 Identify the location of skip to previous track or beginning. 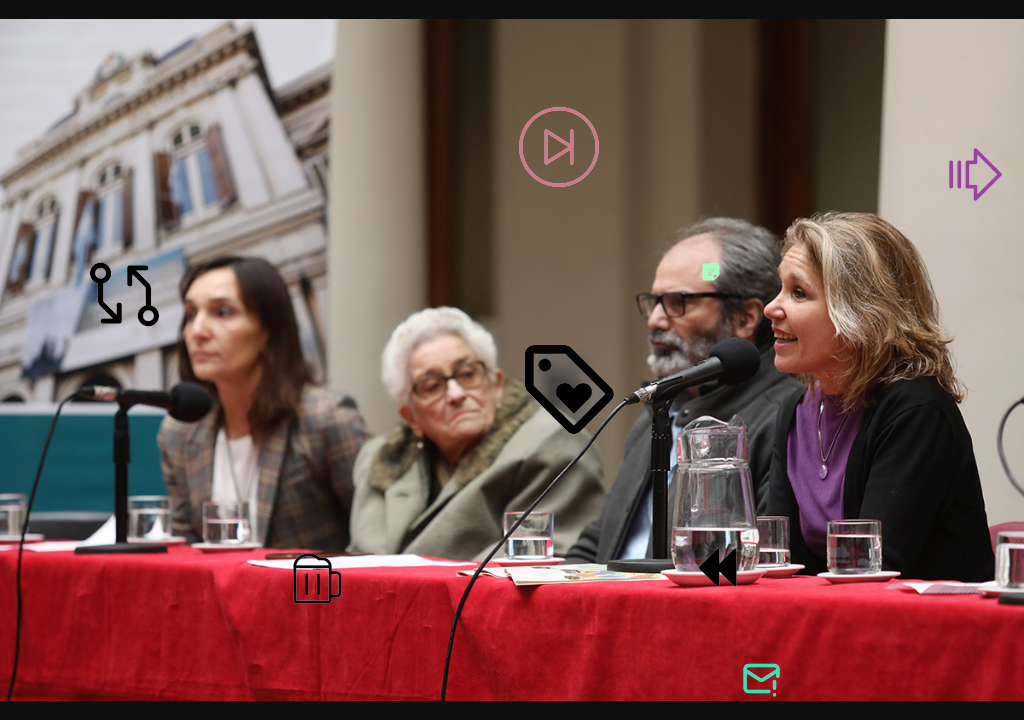
(719, 567).